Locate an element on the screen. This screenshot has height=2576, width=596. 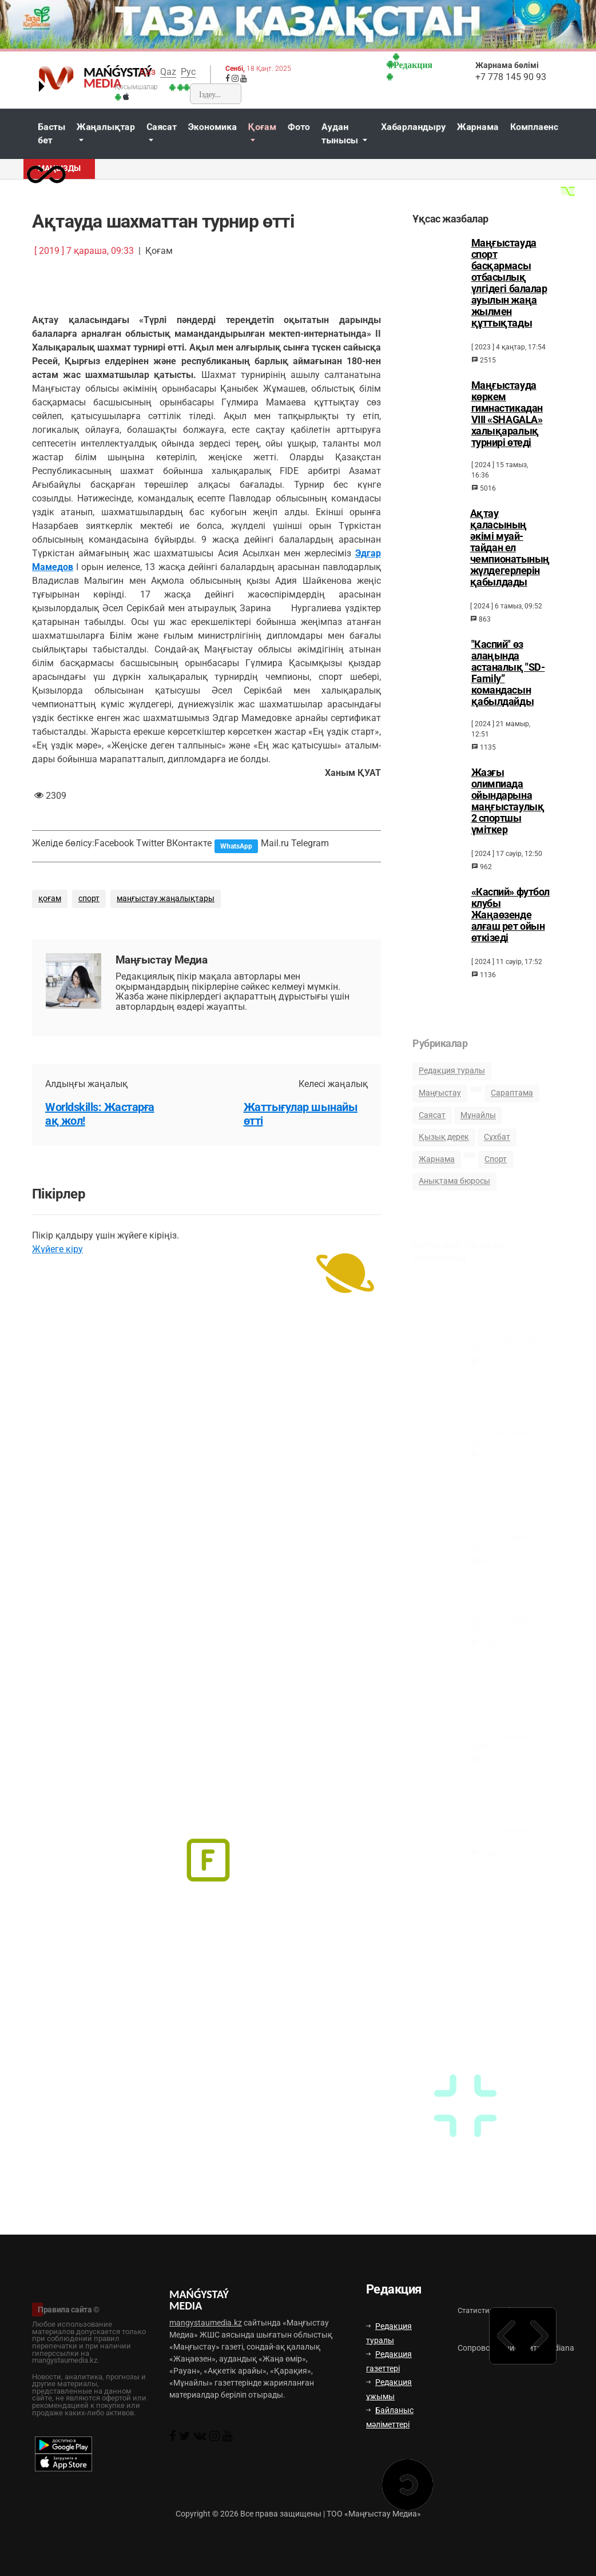
access keyboard option or modifier key is located at coordinates (567, 190).